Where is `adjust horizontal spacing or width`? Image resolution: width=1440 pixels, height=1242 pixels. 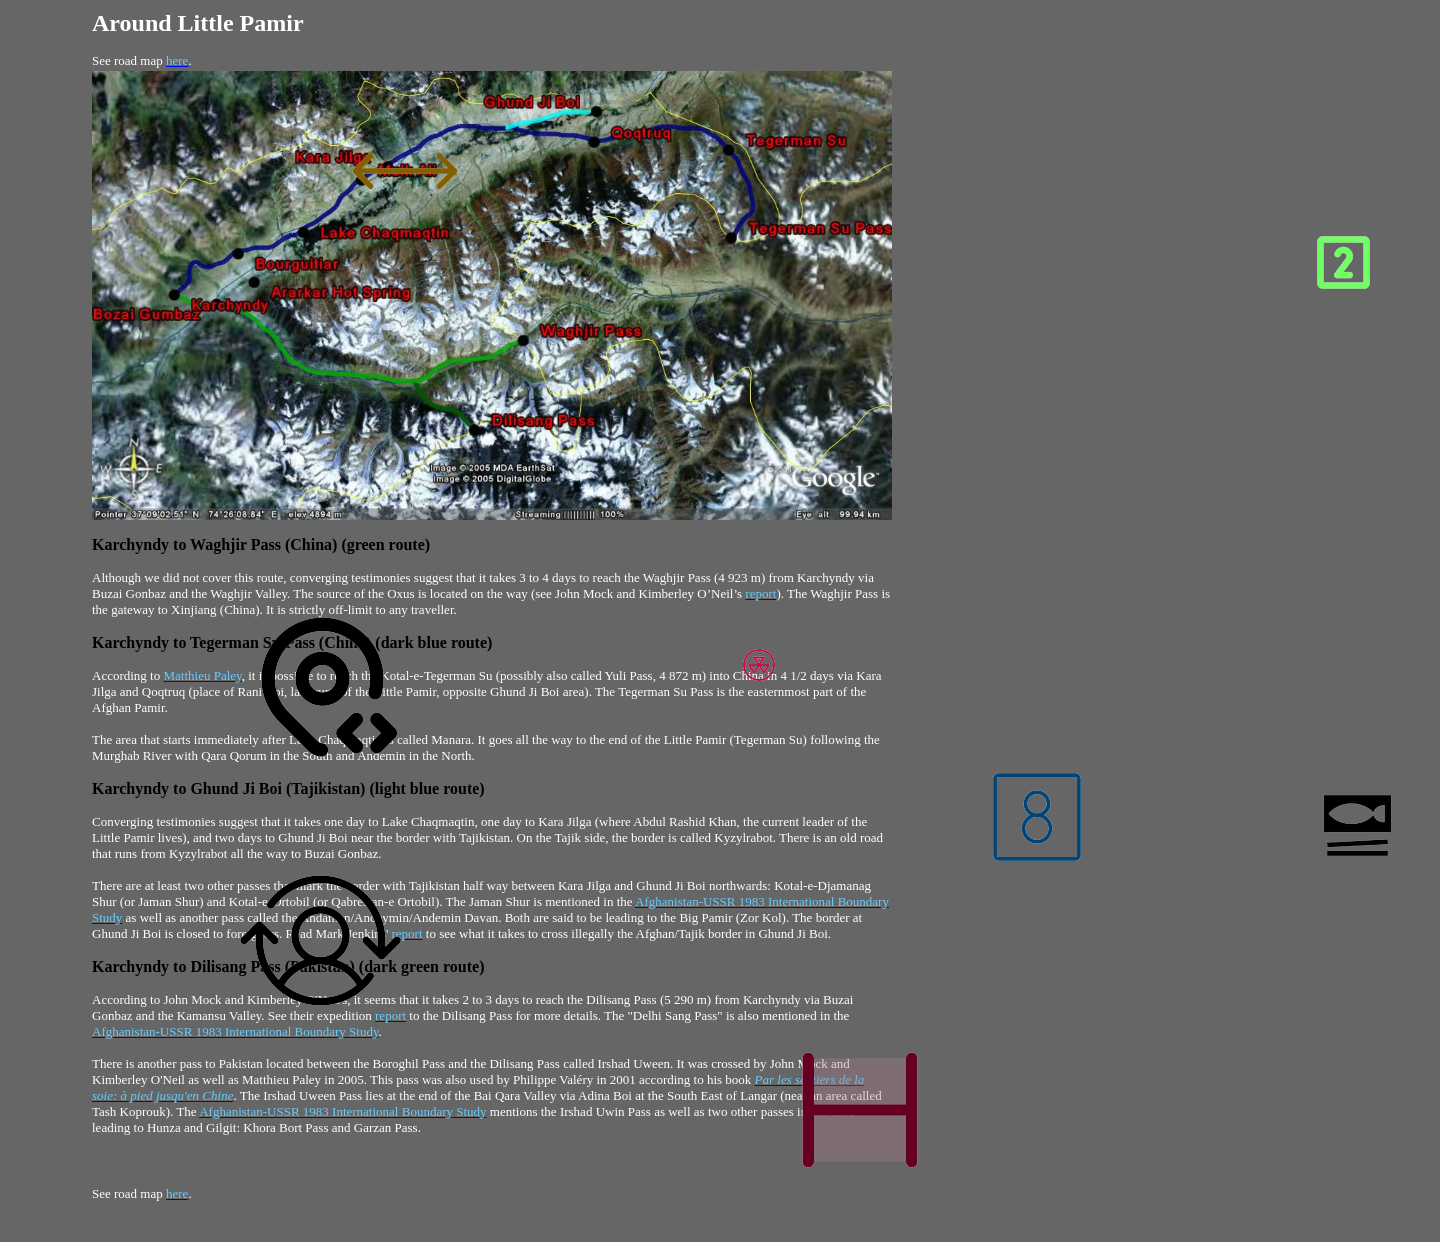 adjust horizontal spacing or width is located at coordinates (405, 171).